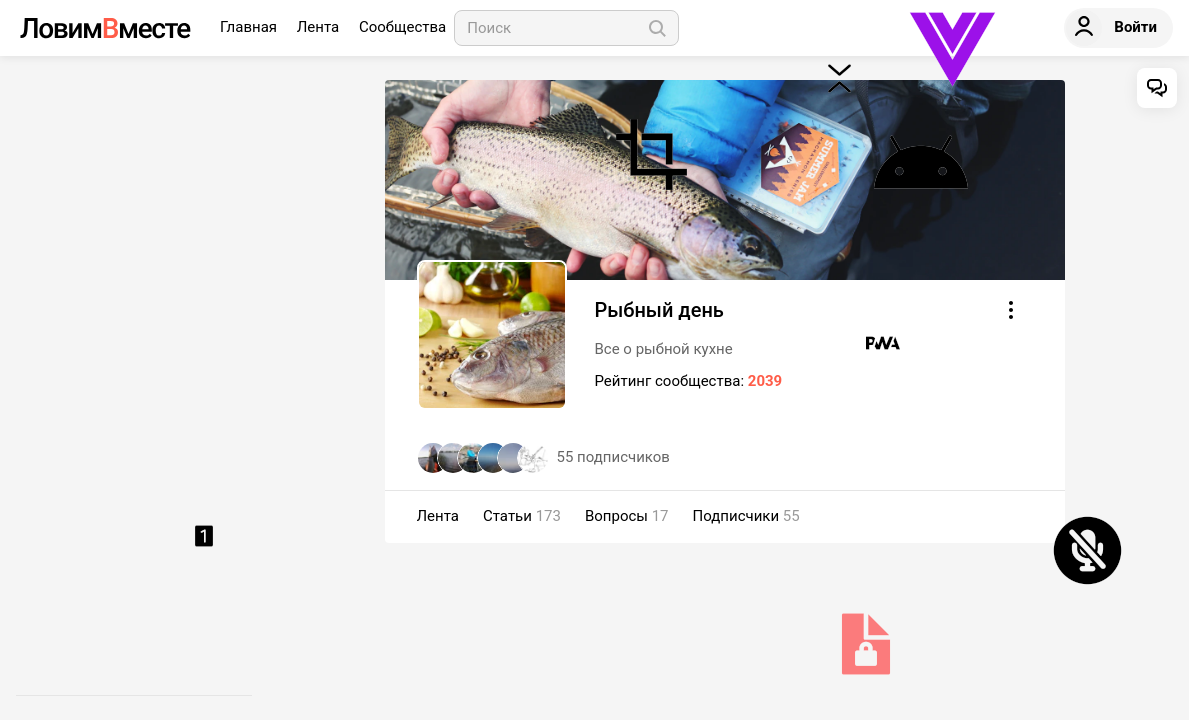 The image size is (1189, 720). I want to click on android operating system logo, so click(921, 162).